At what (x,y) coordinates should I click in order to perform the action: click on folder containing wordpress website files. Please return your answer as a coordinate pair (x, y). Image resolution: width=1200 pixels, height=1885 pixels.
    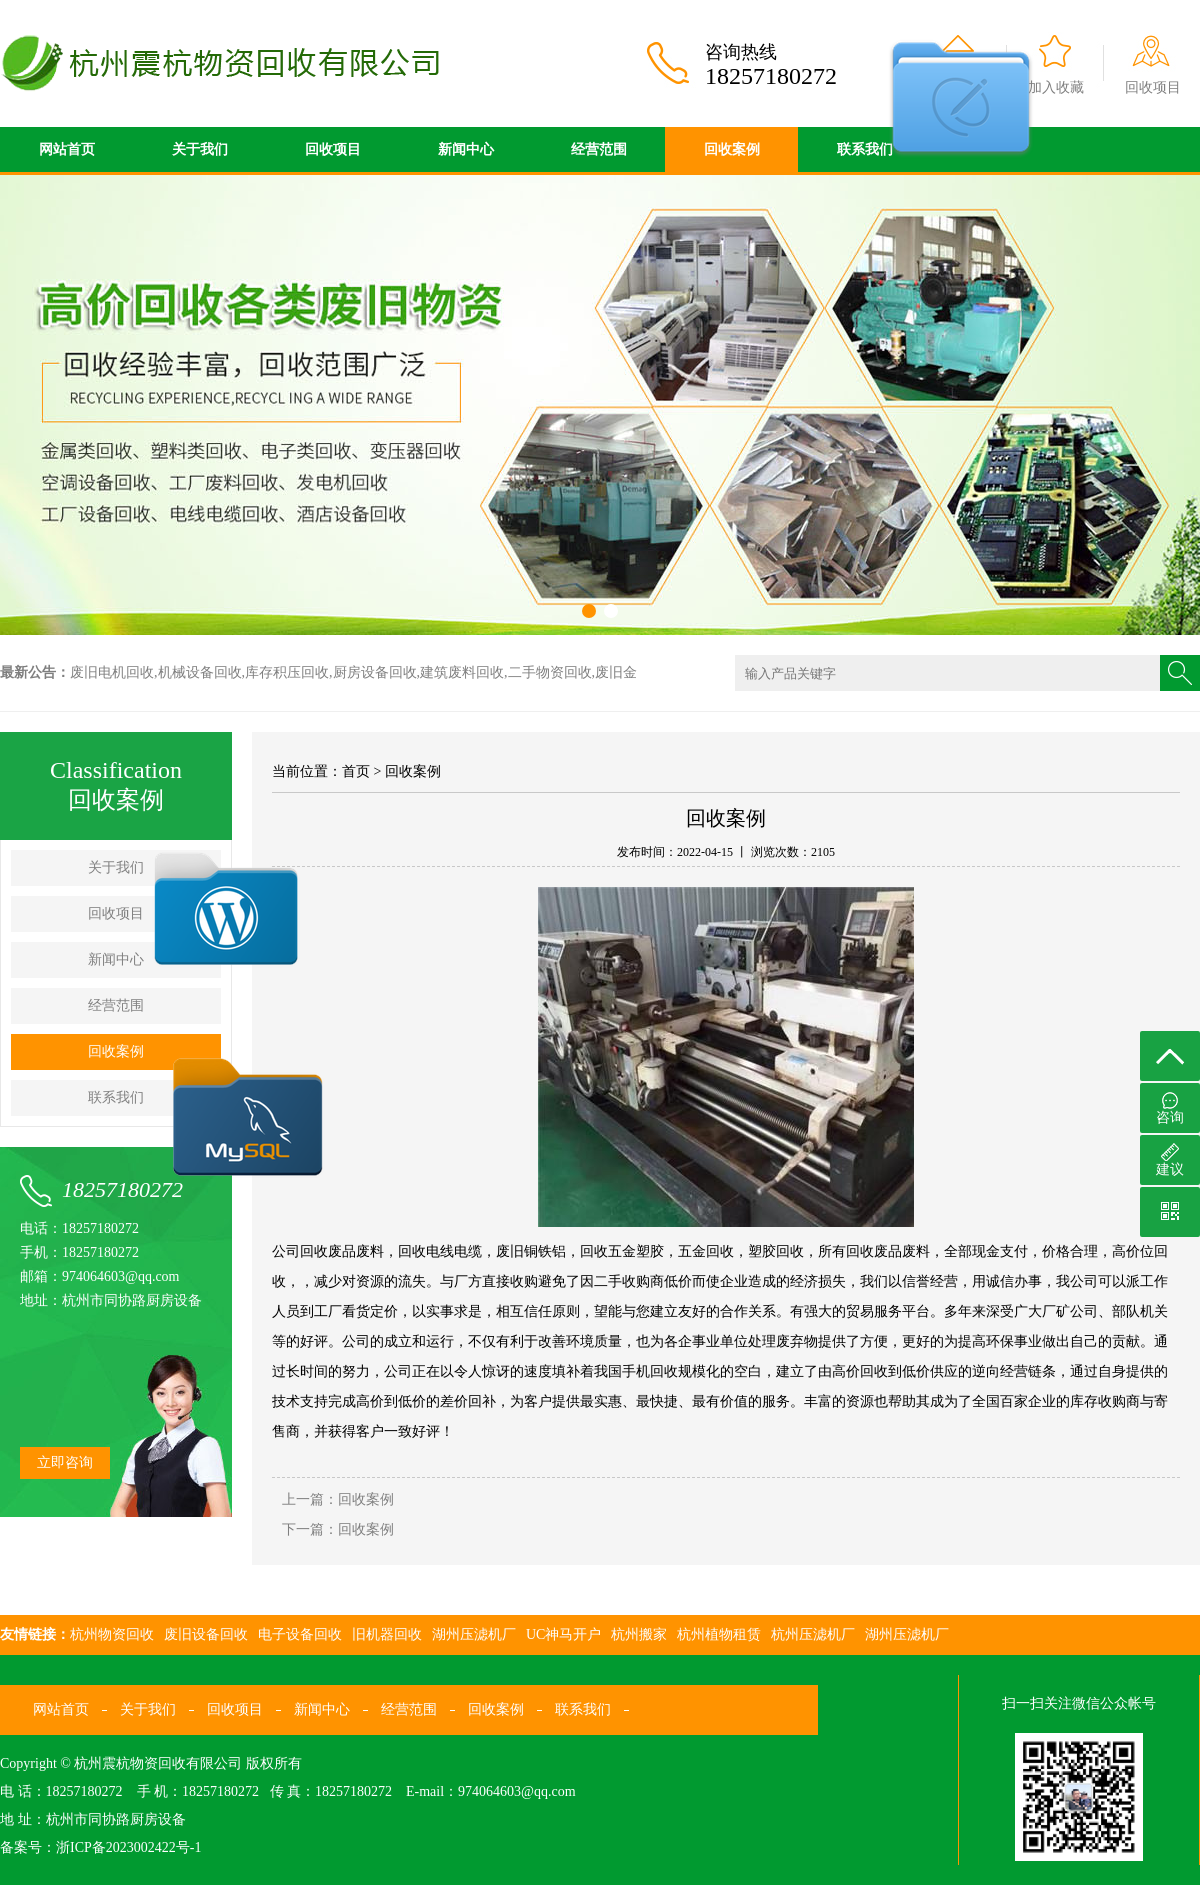
    Looking at the image, I should click on (225, 912).